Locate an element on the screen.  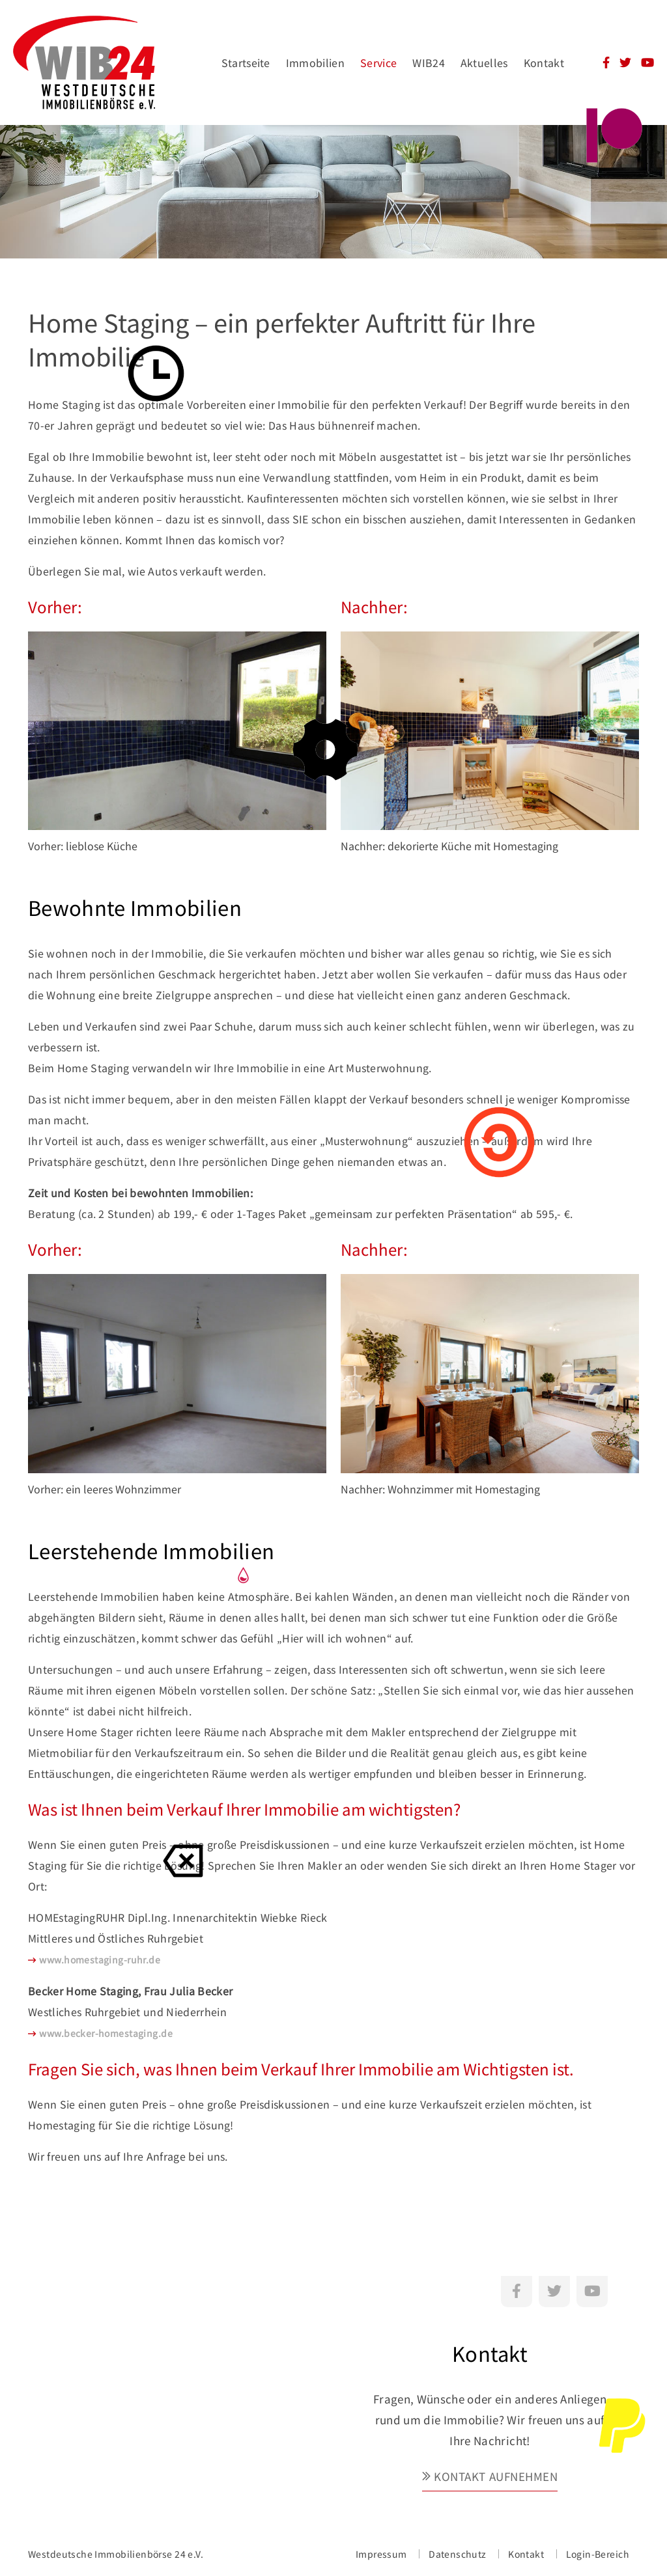
view time or clock settings is located at coordinates (156, 373).